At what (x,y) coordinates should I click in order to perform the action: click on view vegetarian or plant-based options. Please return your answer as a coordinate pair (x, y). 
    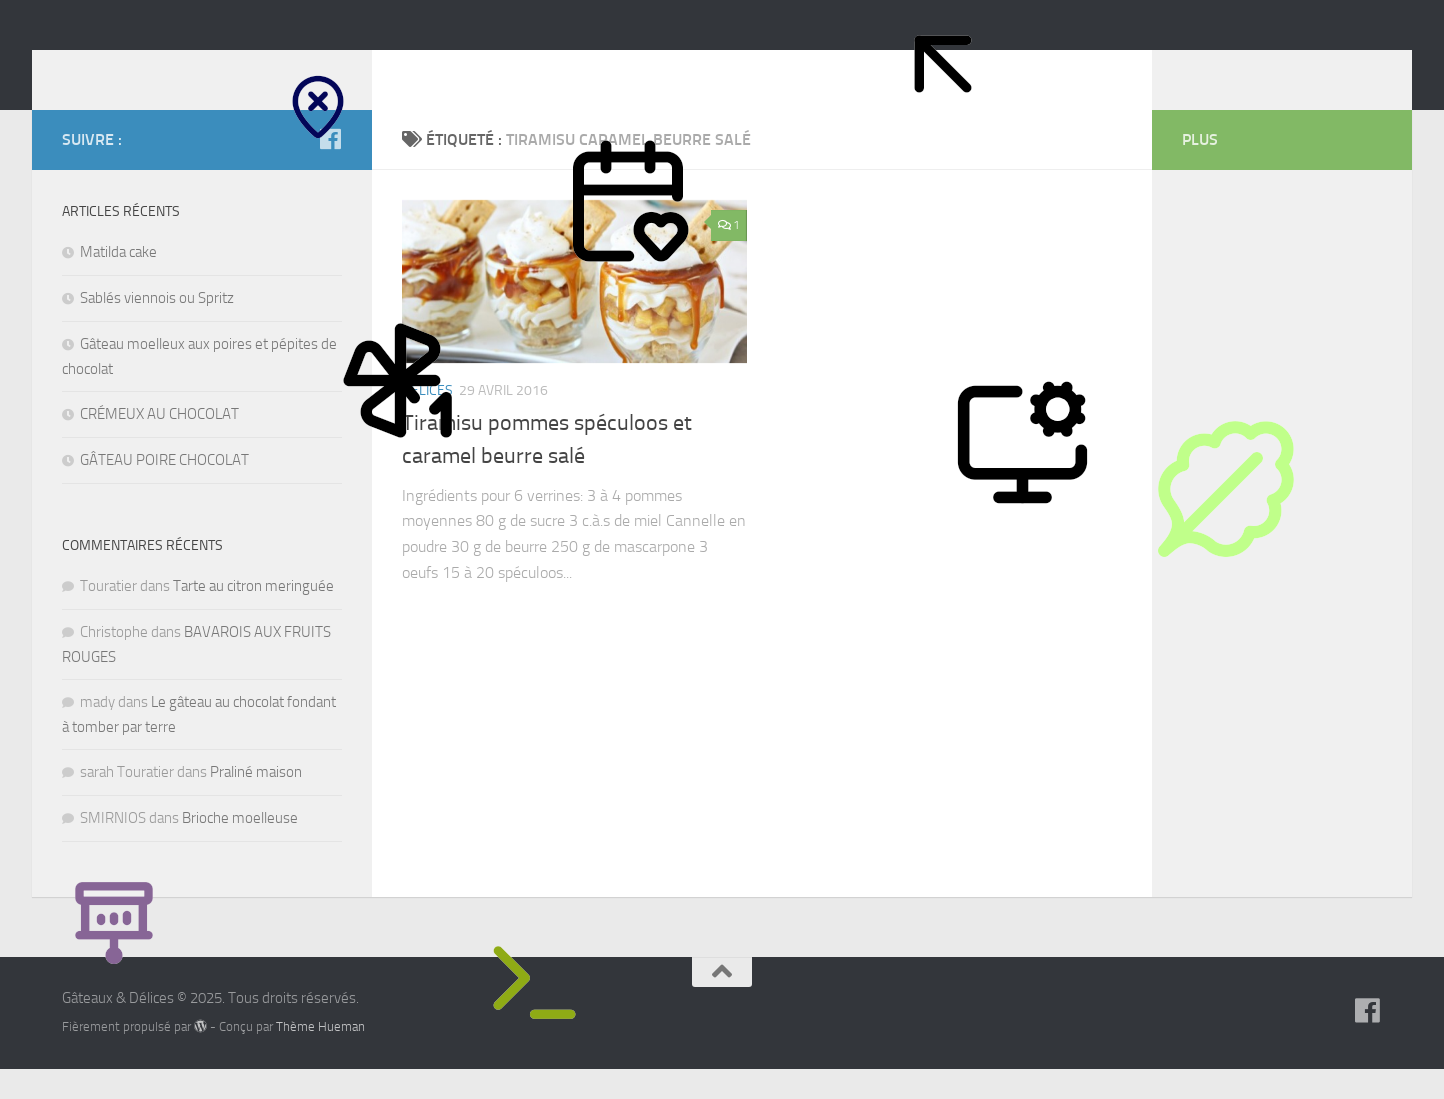
    Looking at the image, I should click on (1226, 489).